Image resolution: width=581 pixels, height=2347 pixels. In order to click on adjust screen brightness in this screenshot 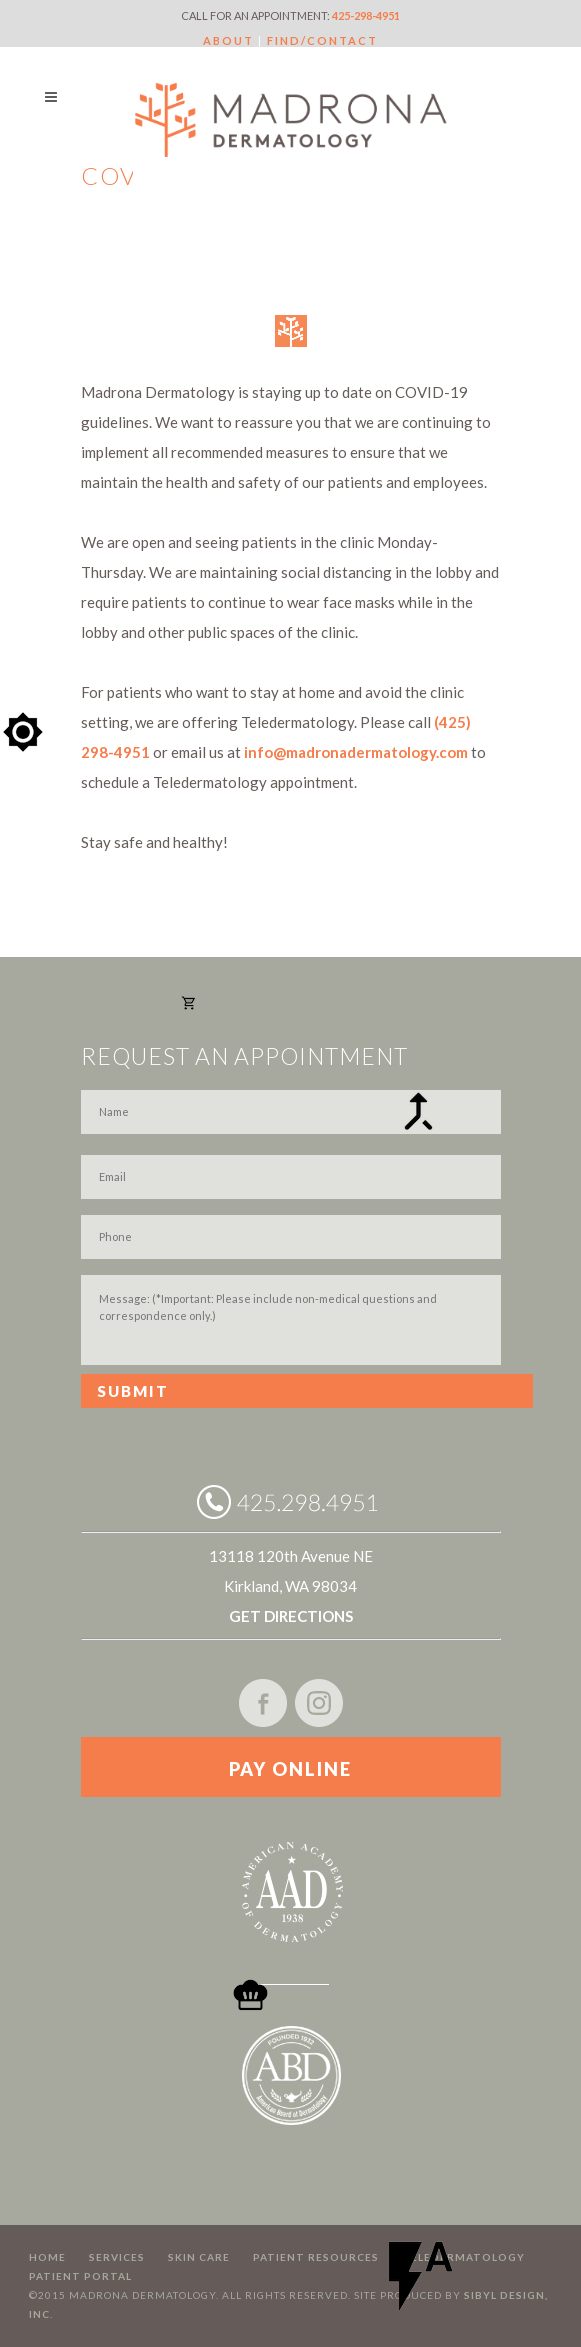, I will do `click(23, 732)`.